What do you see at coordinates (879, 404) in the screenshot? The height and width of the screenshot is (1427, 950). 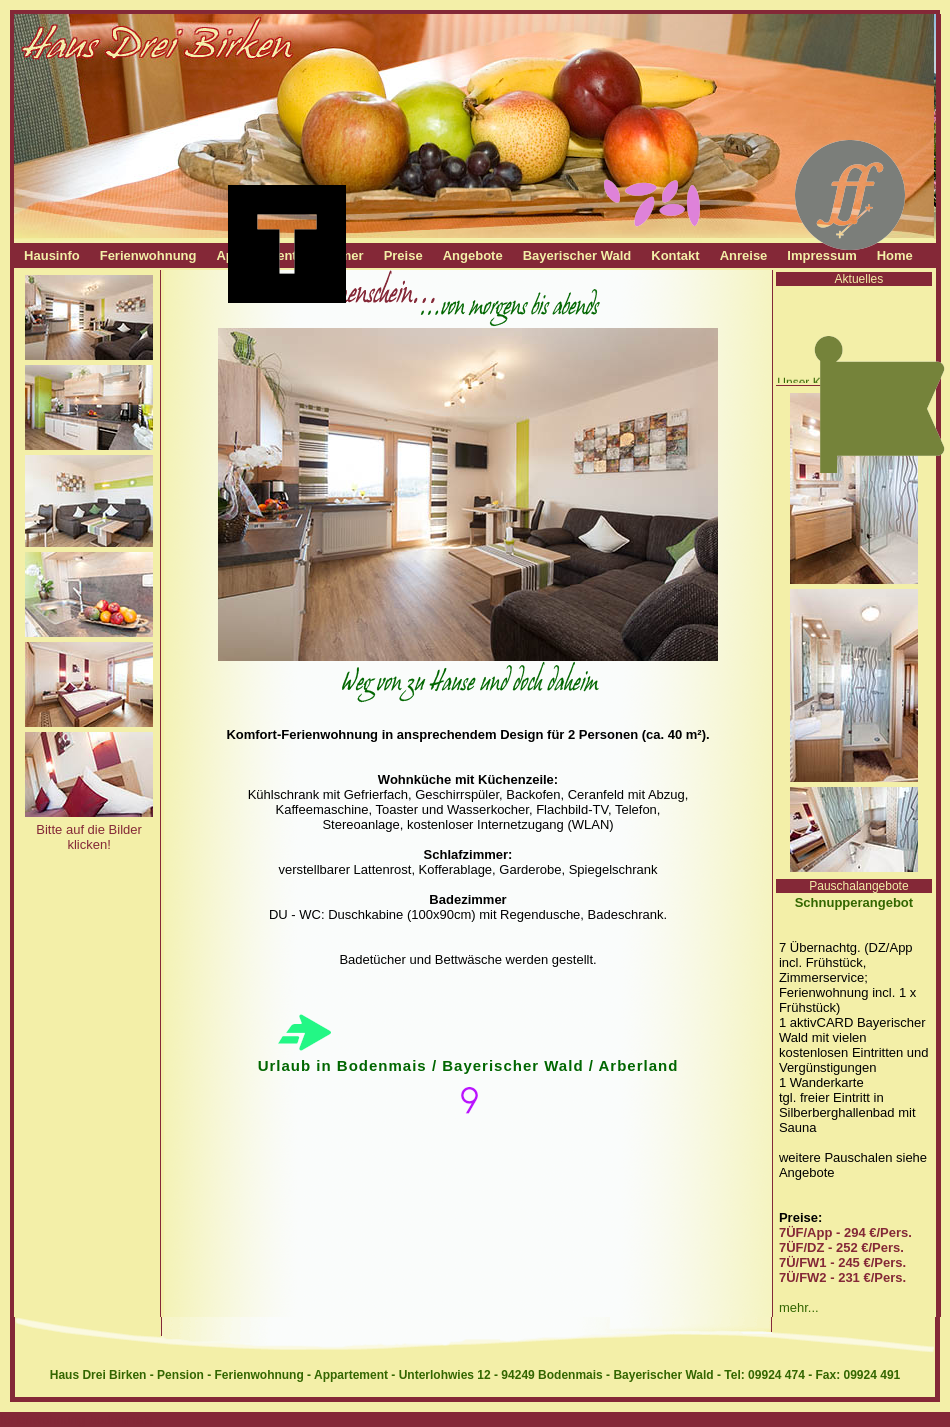 I see `font awesome brand logo` at bounding box center [879, 404].